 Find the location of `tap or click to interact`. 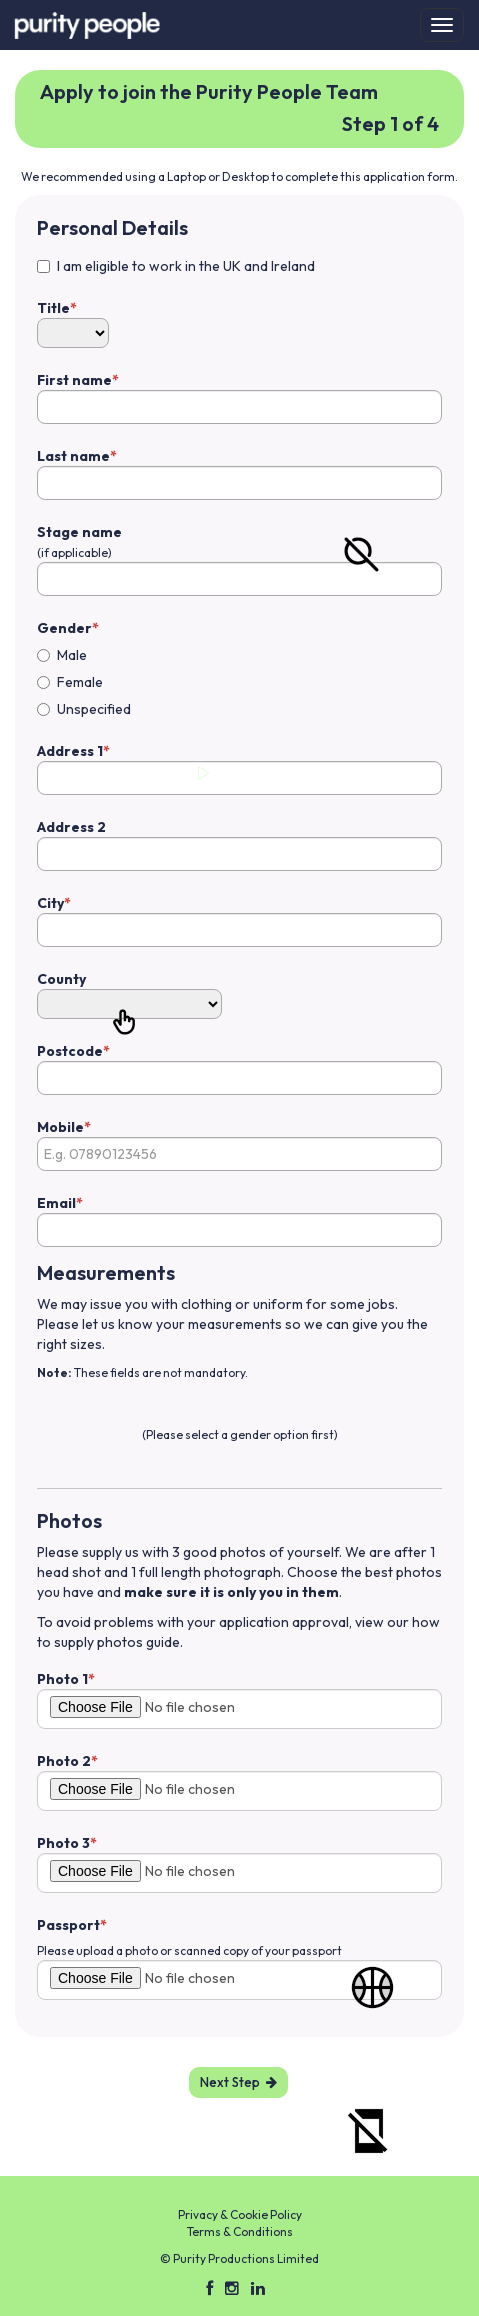

tap or click to interact is located at coordinates (124, 1022).